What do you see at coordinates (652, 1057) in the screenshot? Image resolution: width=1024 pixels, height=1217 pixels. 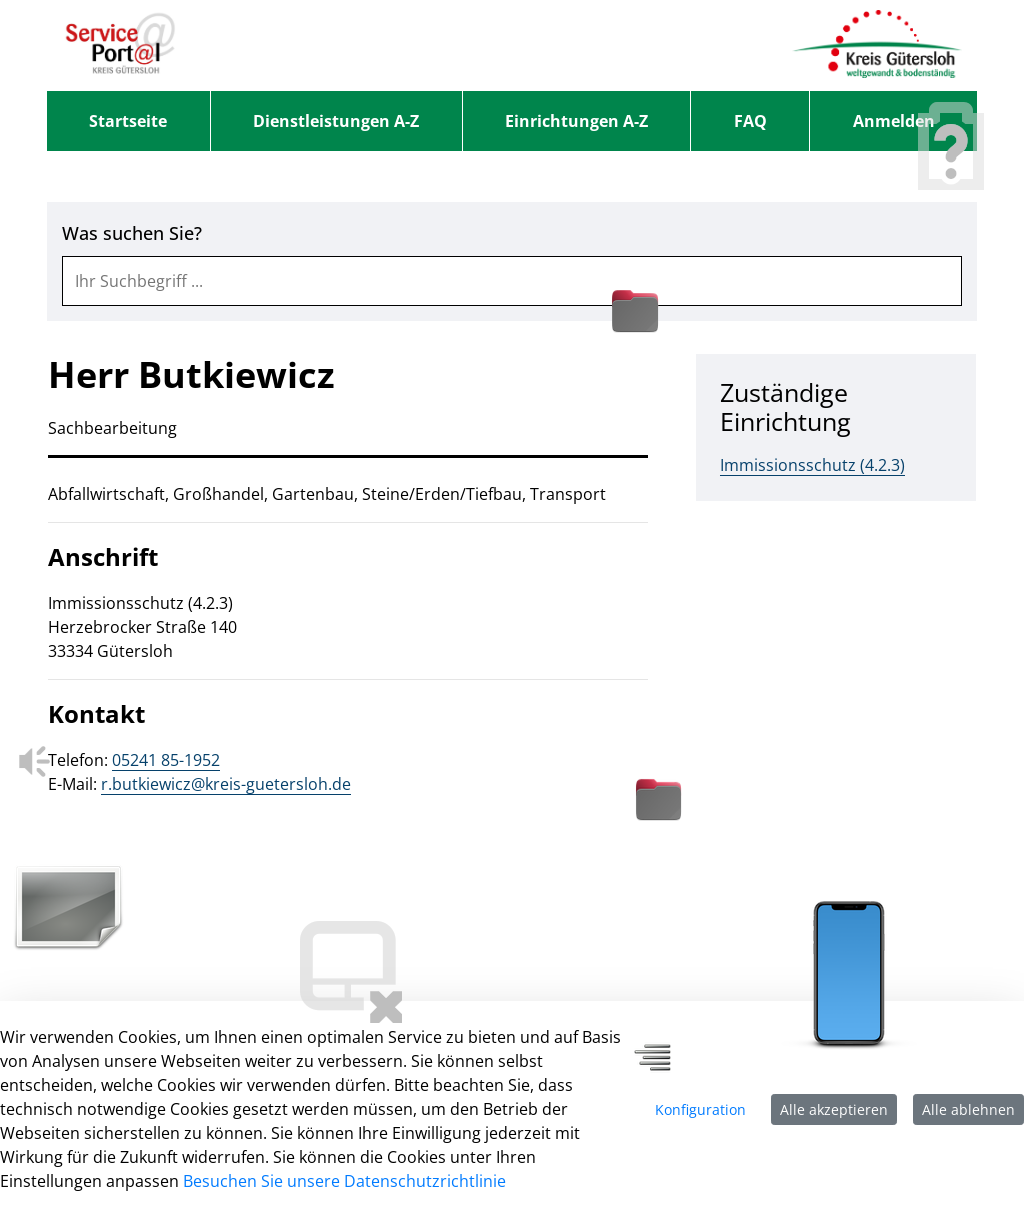 I see `align text to the right margin` at bounding box center [652, 1057].